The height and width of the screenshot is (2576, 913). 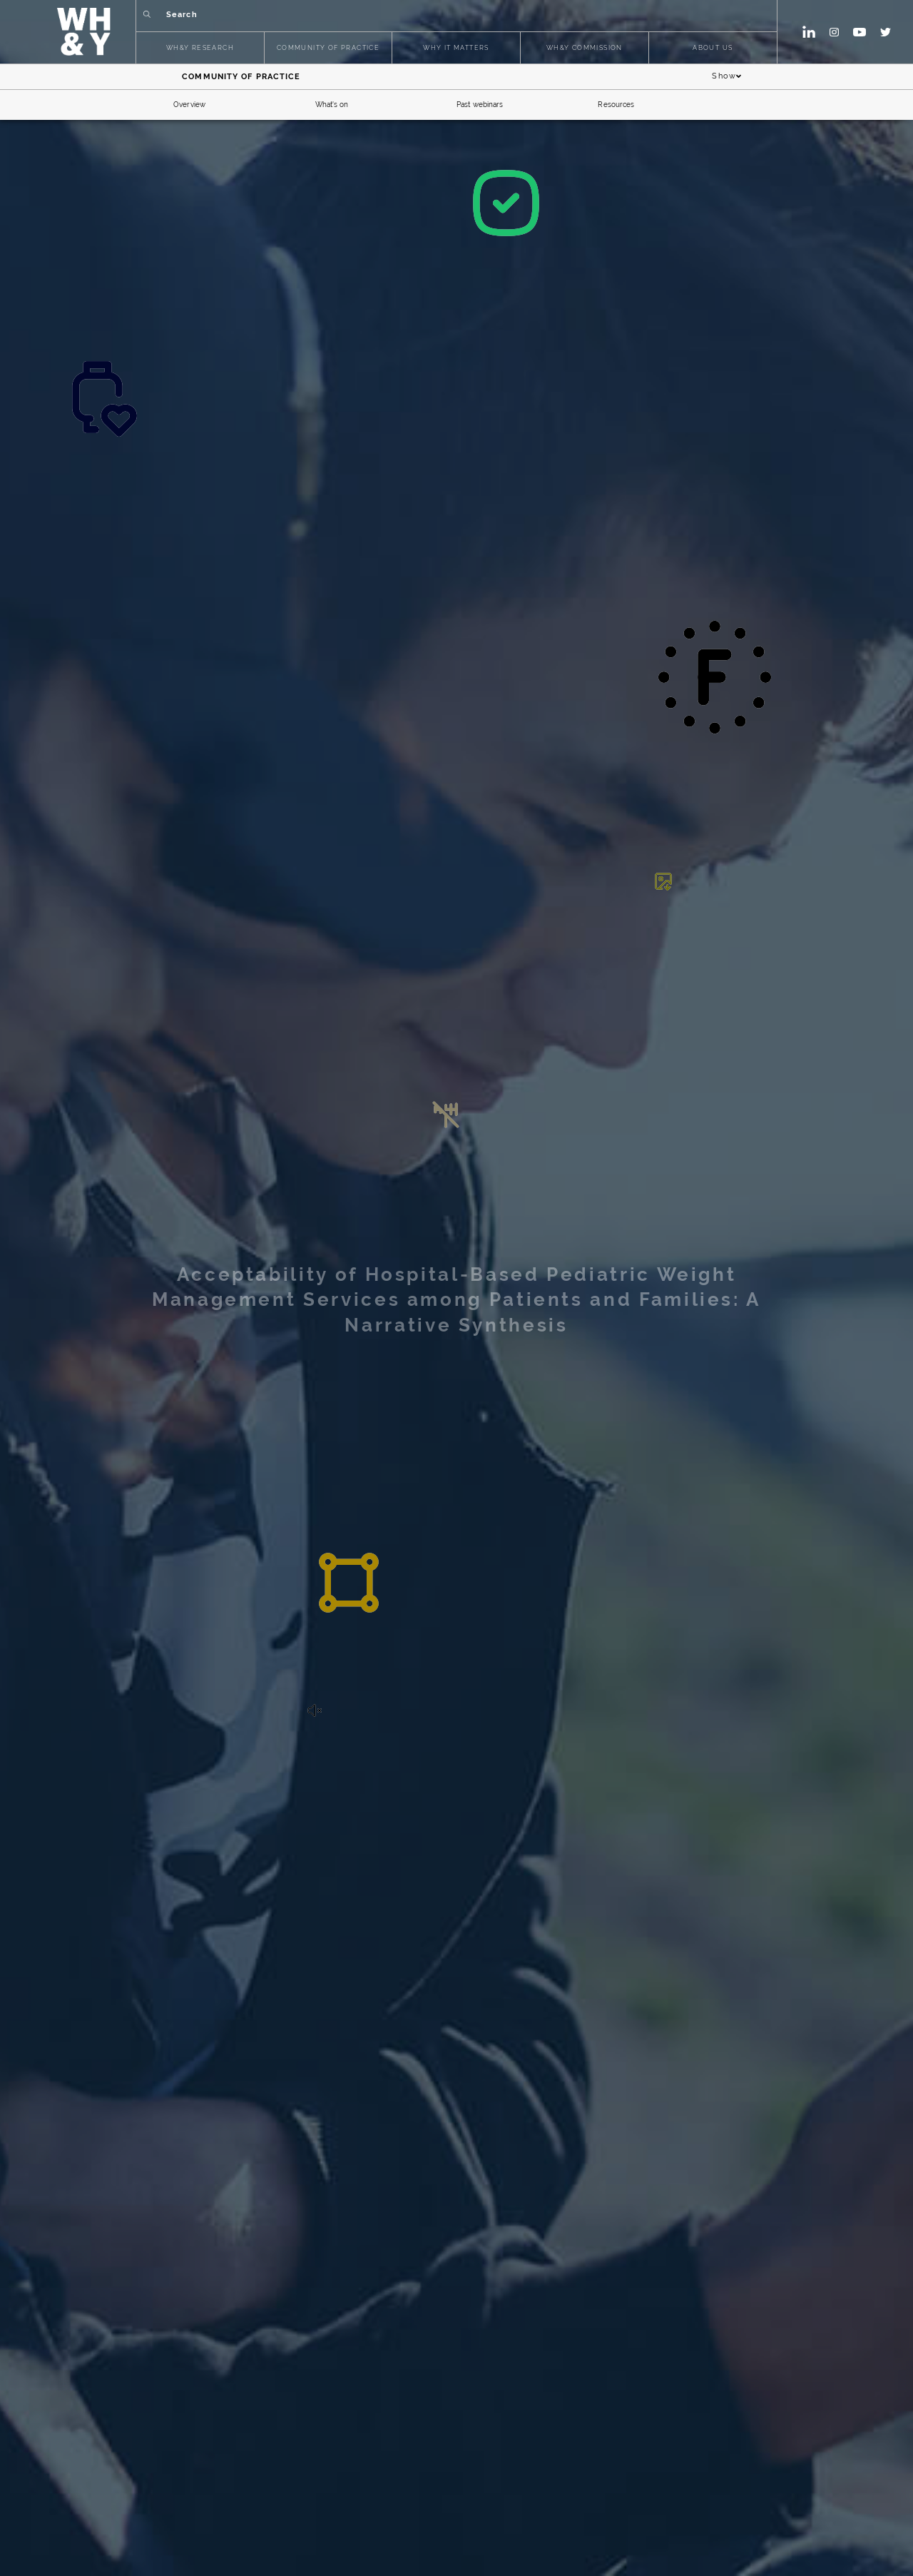 I want to click on mark task as complete, so click(x=506, y=203).